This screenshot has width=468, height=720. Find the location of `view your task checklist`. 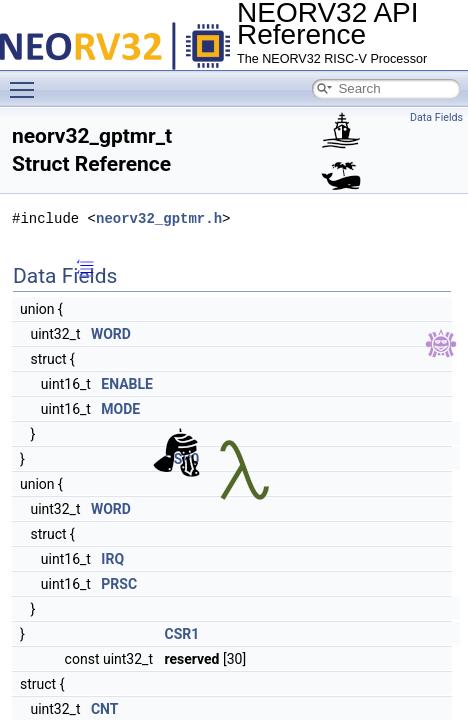

view your task checklist is located at coordinates (86, 269).